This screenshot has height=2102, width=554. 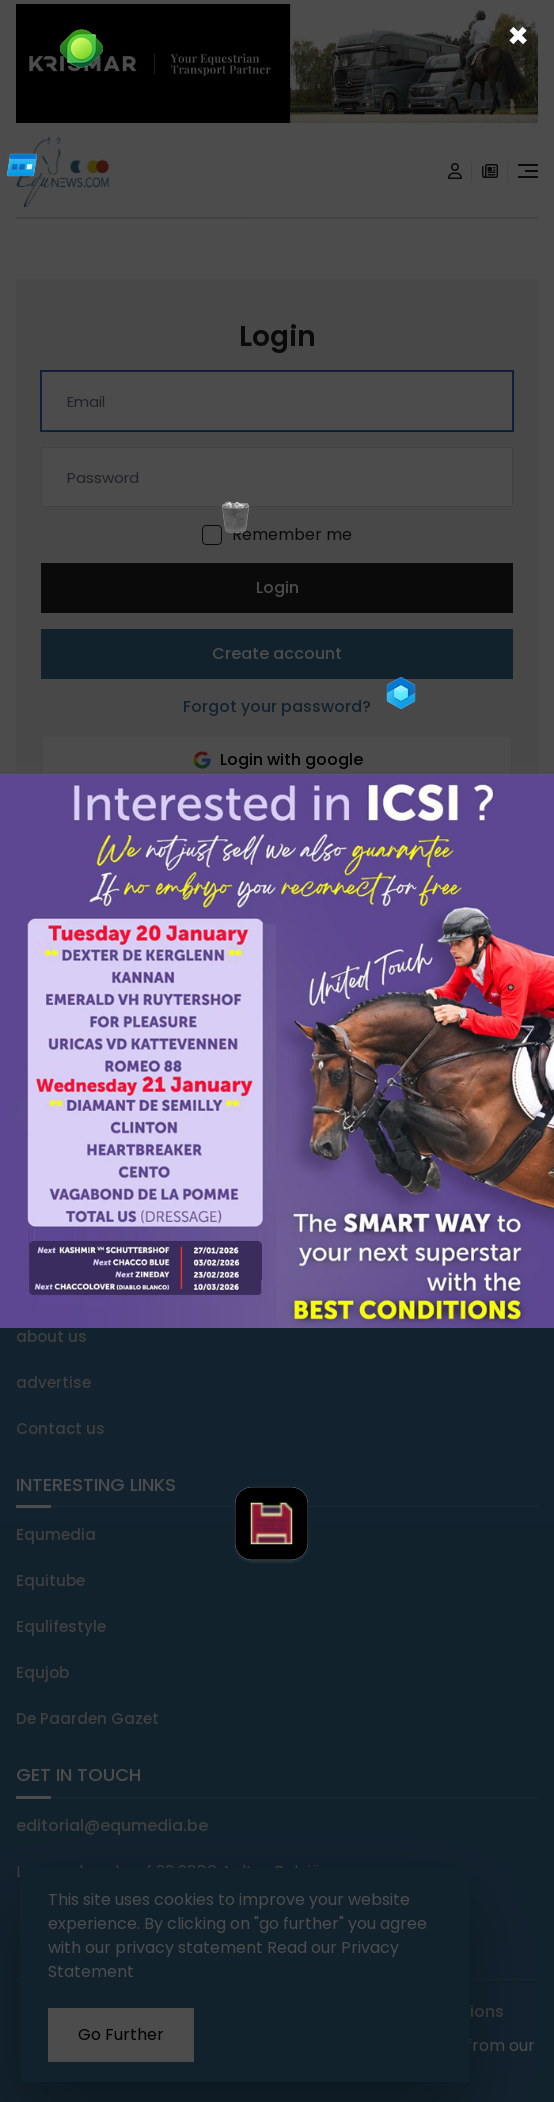 I want to click on open assist2 application, so click(x=401, y=693).